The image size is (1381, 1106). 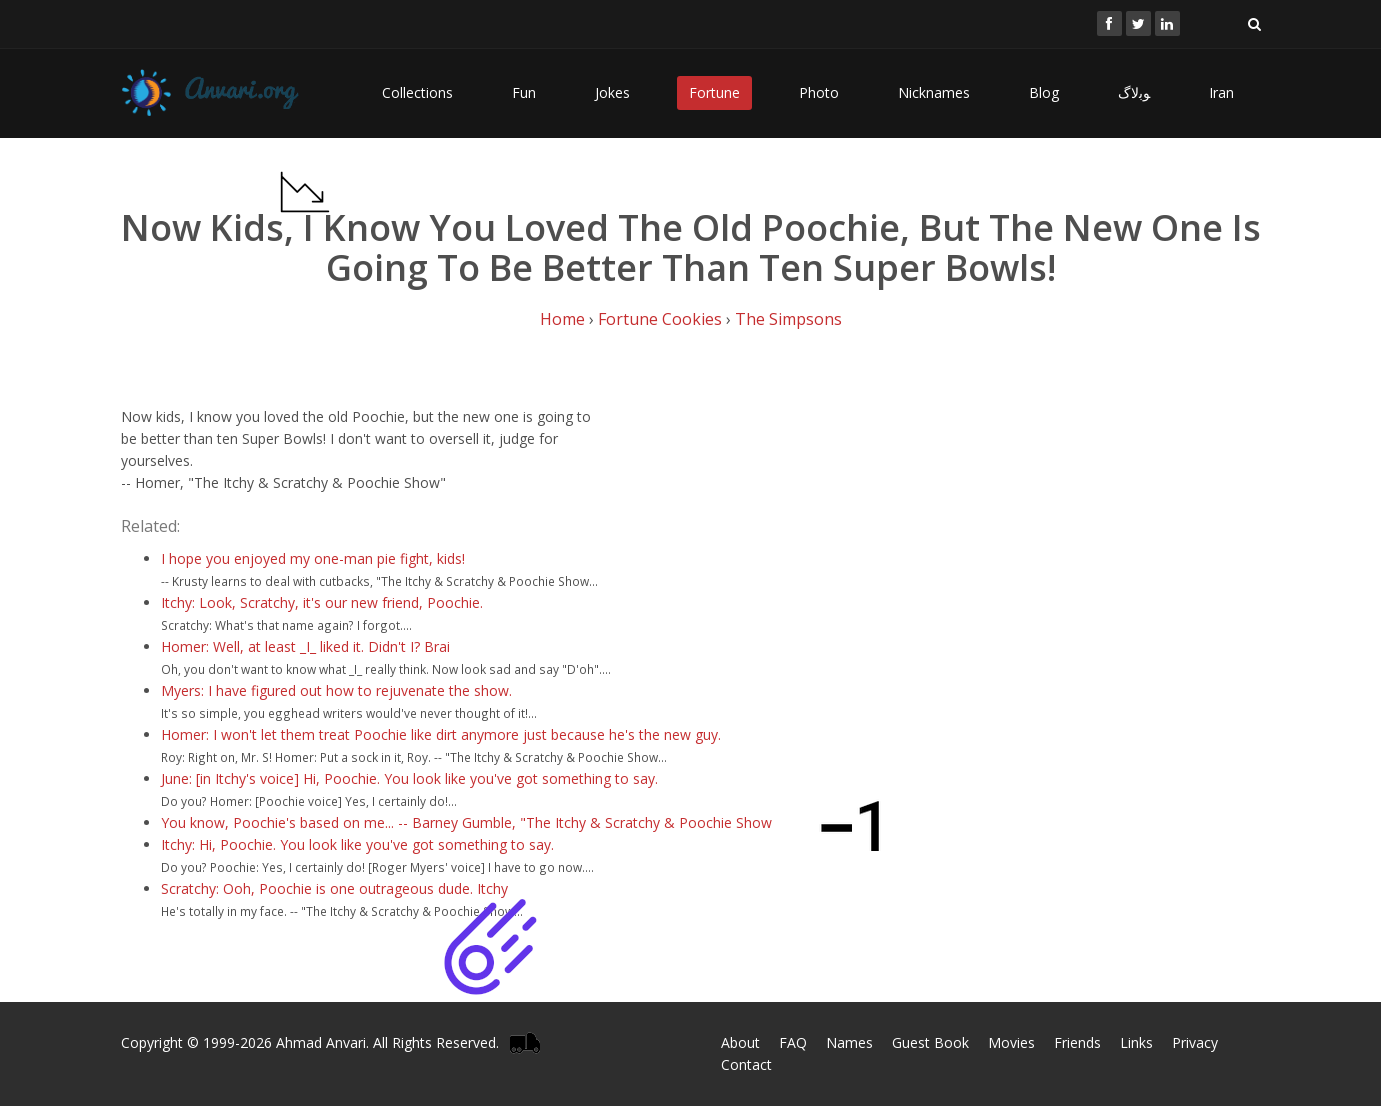 What do you see at coordinates (525, 1043) in the screenshot?
I see `track shipment or delivery status` at bounding box center [525, 1043].